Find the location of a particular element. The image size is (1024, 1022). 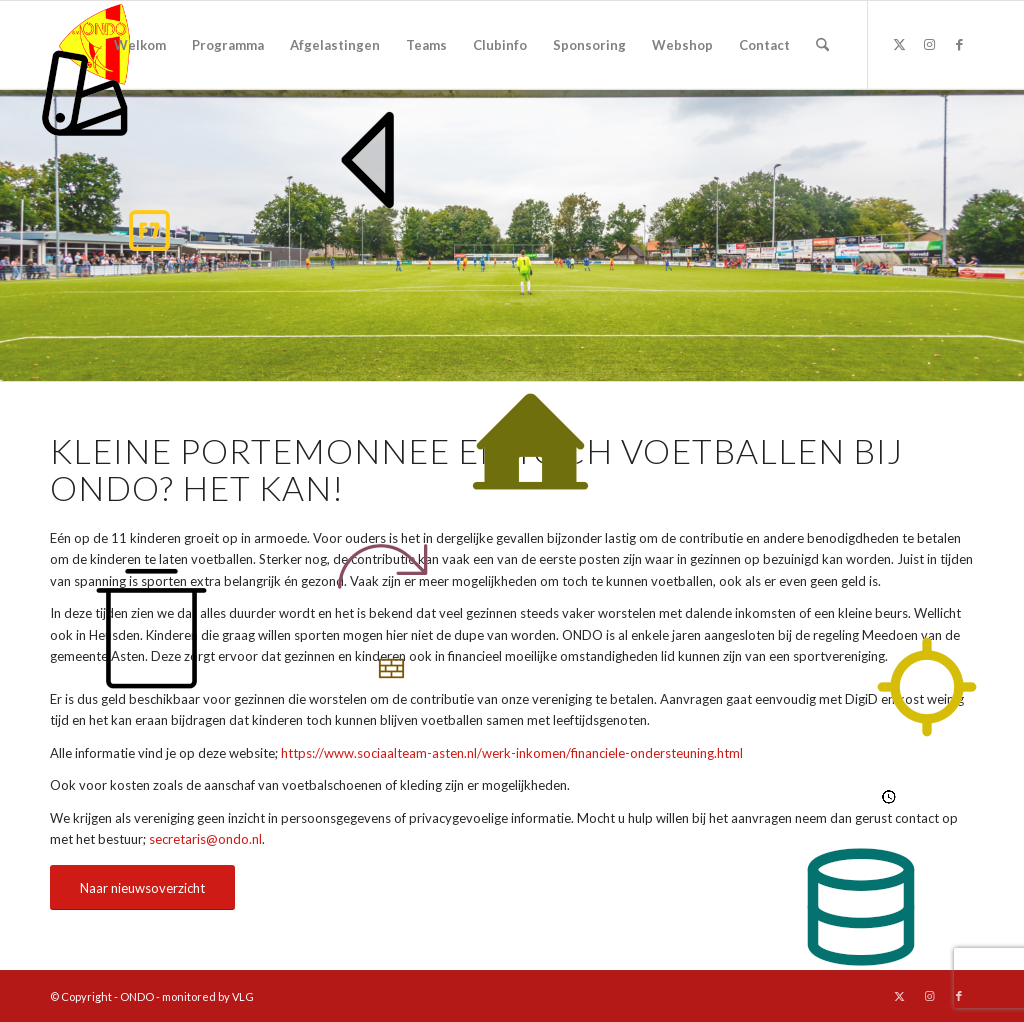

go back to the previous screen is located at coordinates (372, 160).